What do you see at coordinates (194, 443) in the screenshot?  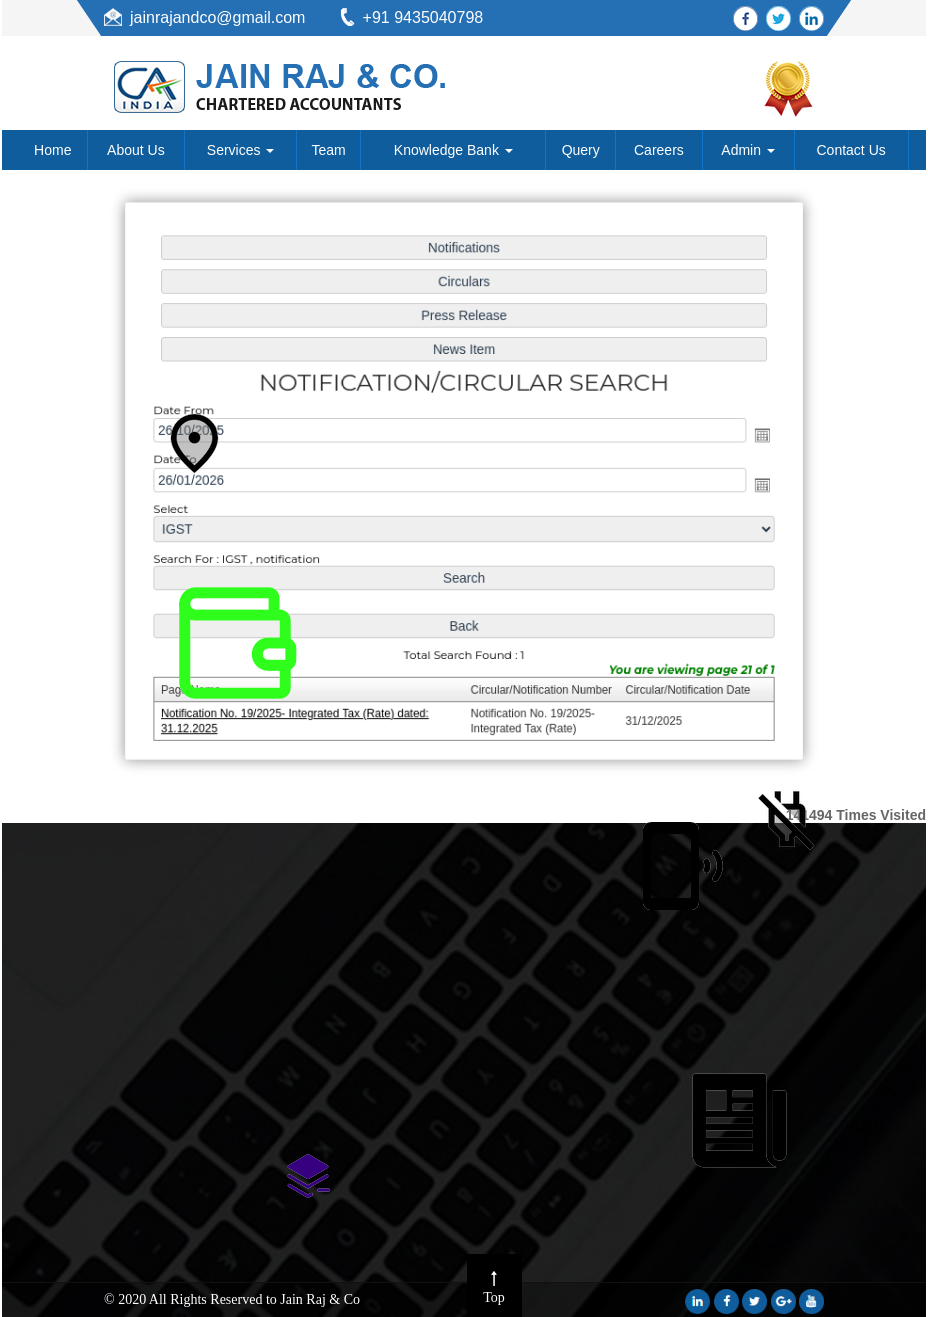 I see `view or select a location on the map` at bounding box center [194, 443].